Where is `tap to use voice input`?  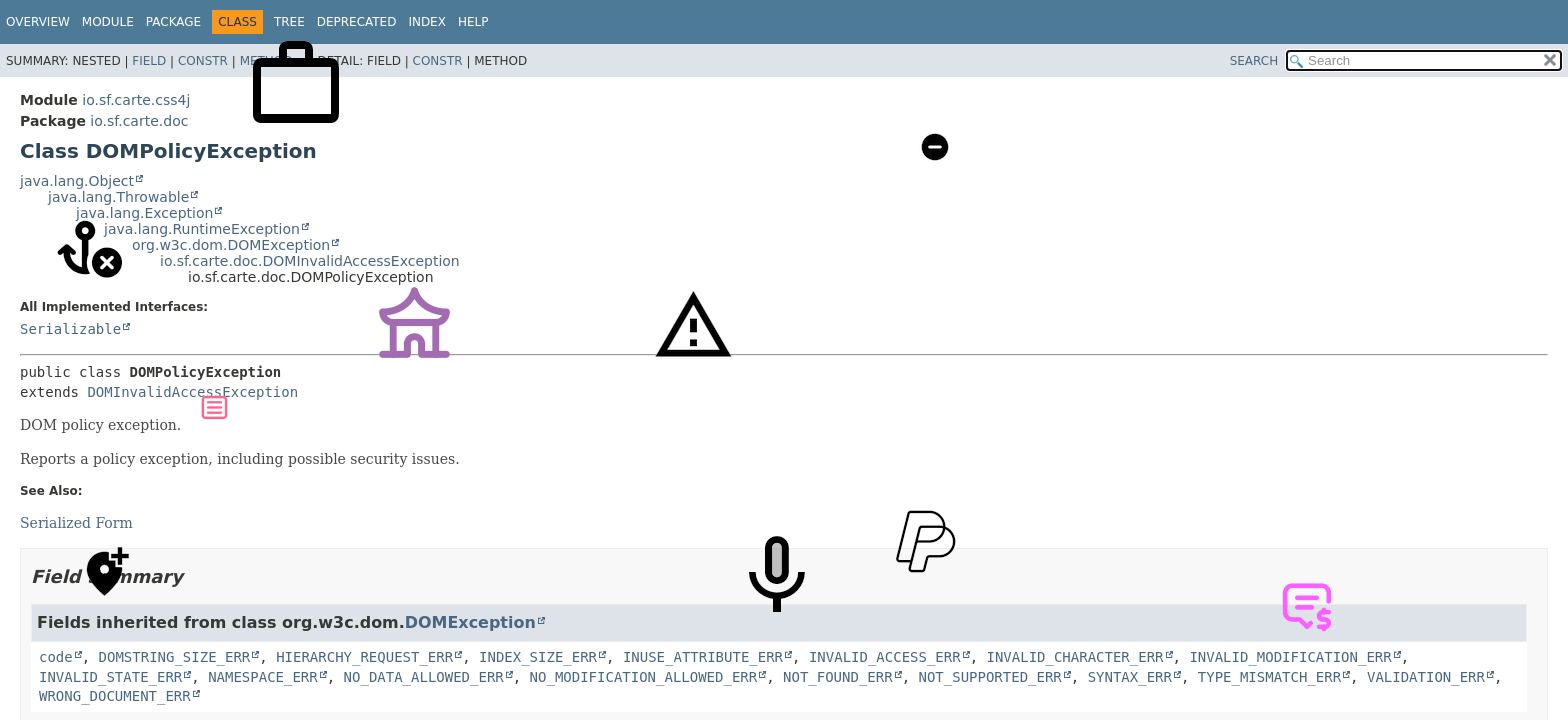 tap to use voice input is located at coordinates (777, 572).